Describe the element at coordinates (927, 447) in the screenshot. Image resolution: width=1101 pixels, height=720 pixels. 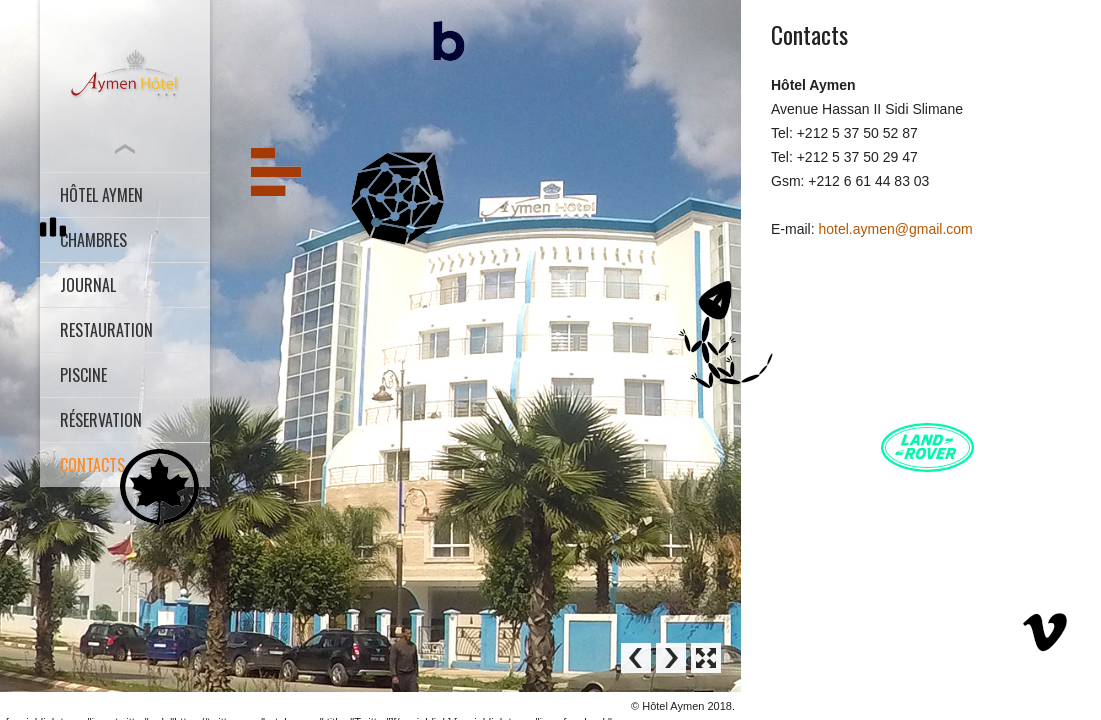
I see `land rover brand logo` at that location.